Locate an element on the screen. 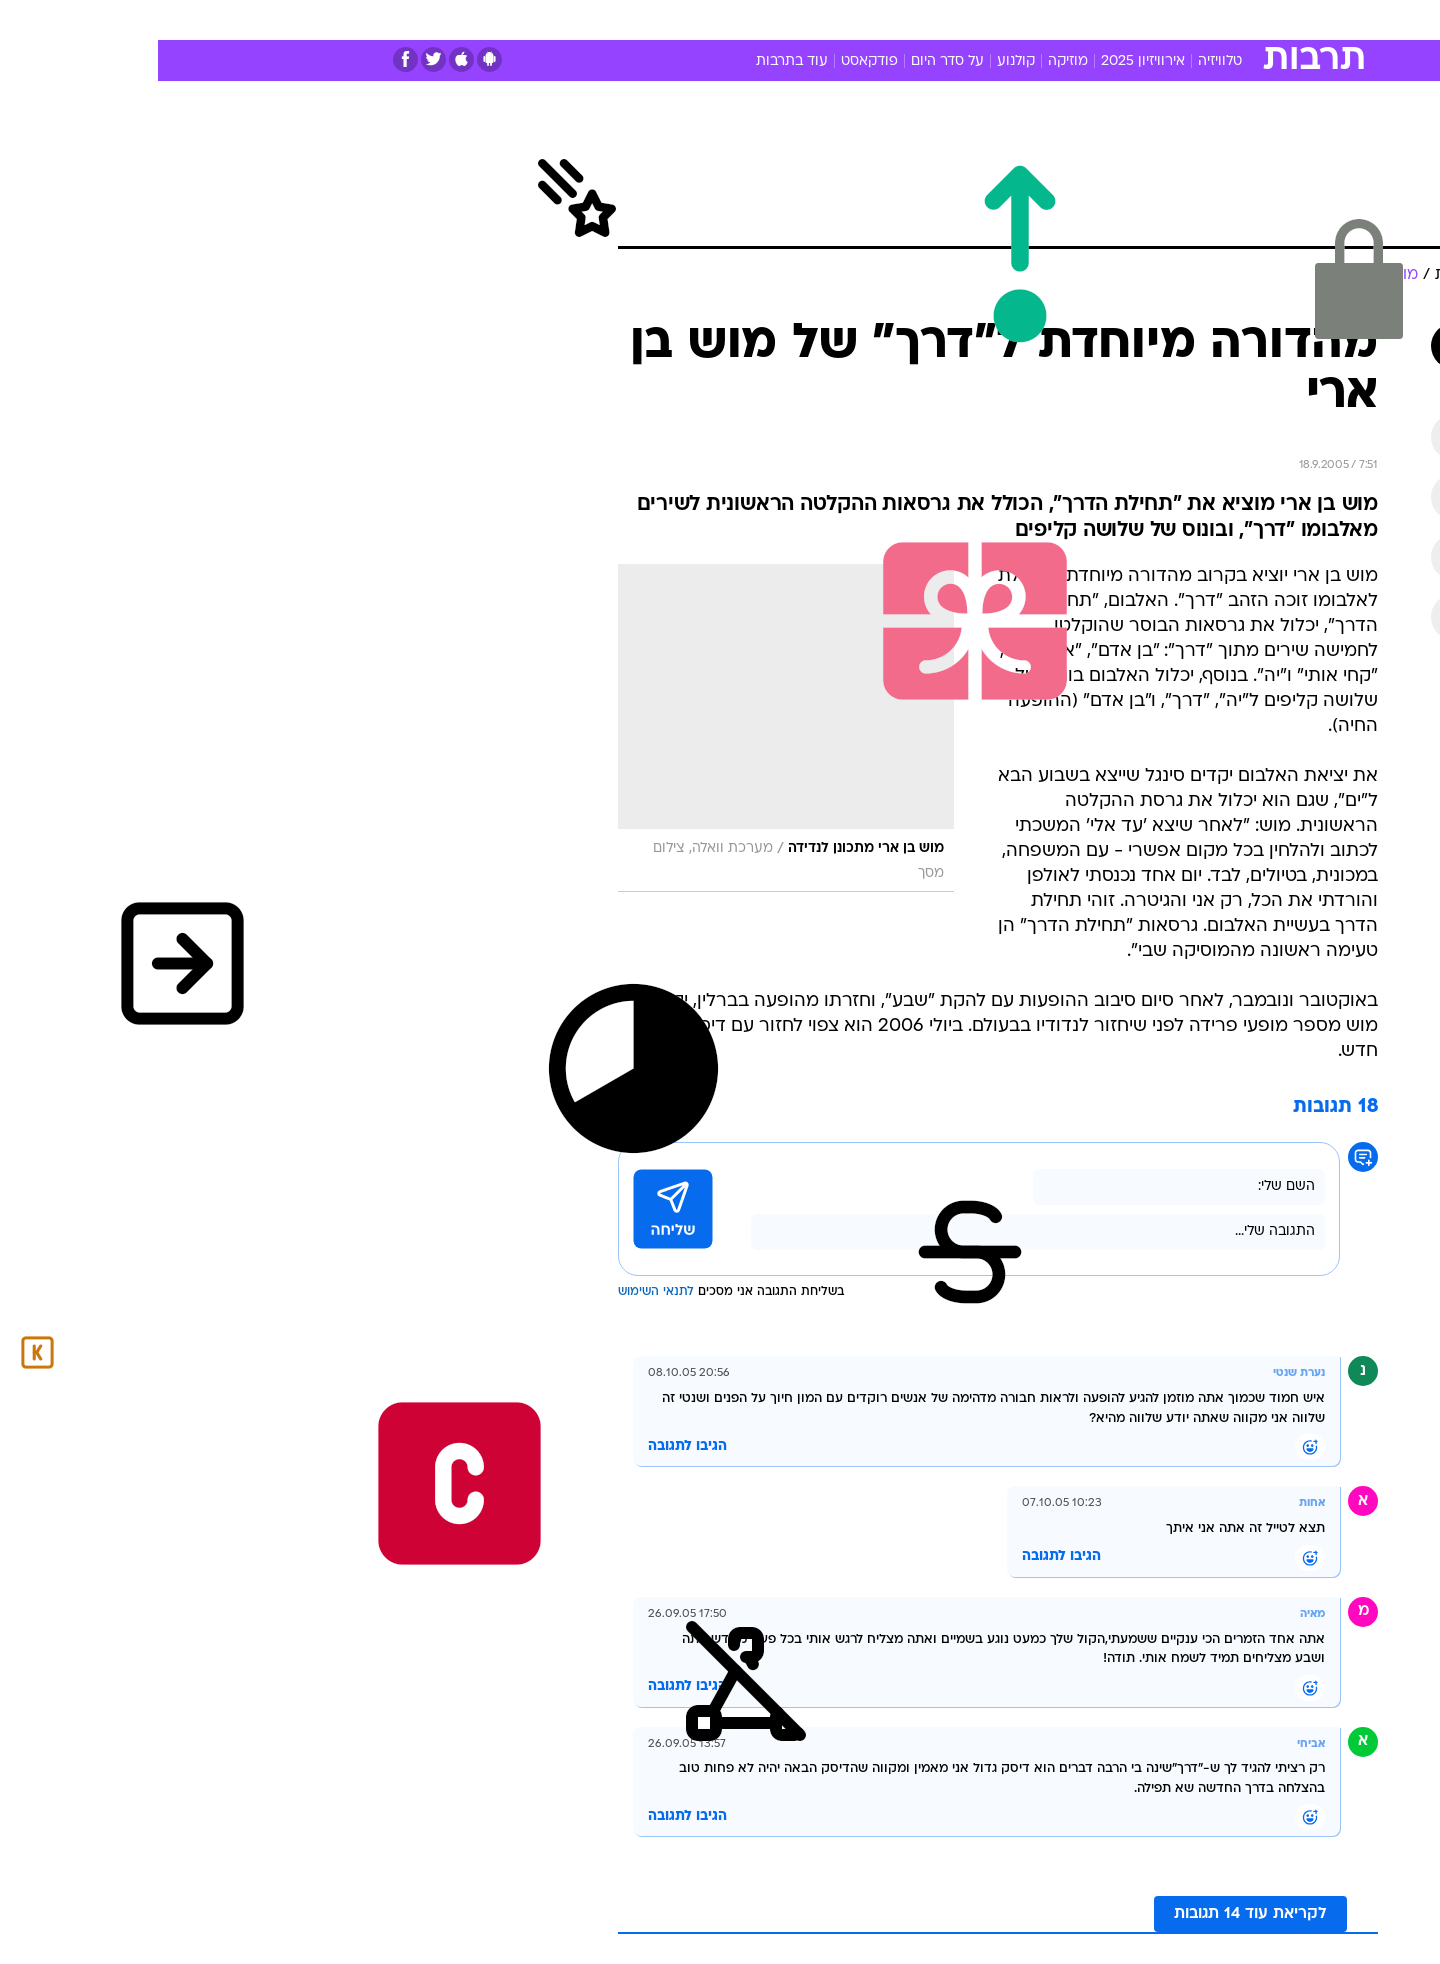 Image resolution: width=1440 pixels, height=1964 pixels. indicates a locked or secured item is located at coordinates (1359, 279).